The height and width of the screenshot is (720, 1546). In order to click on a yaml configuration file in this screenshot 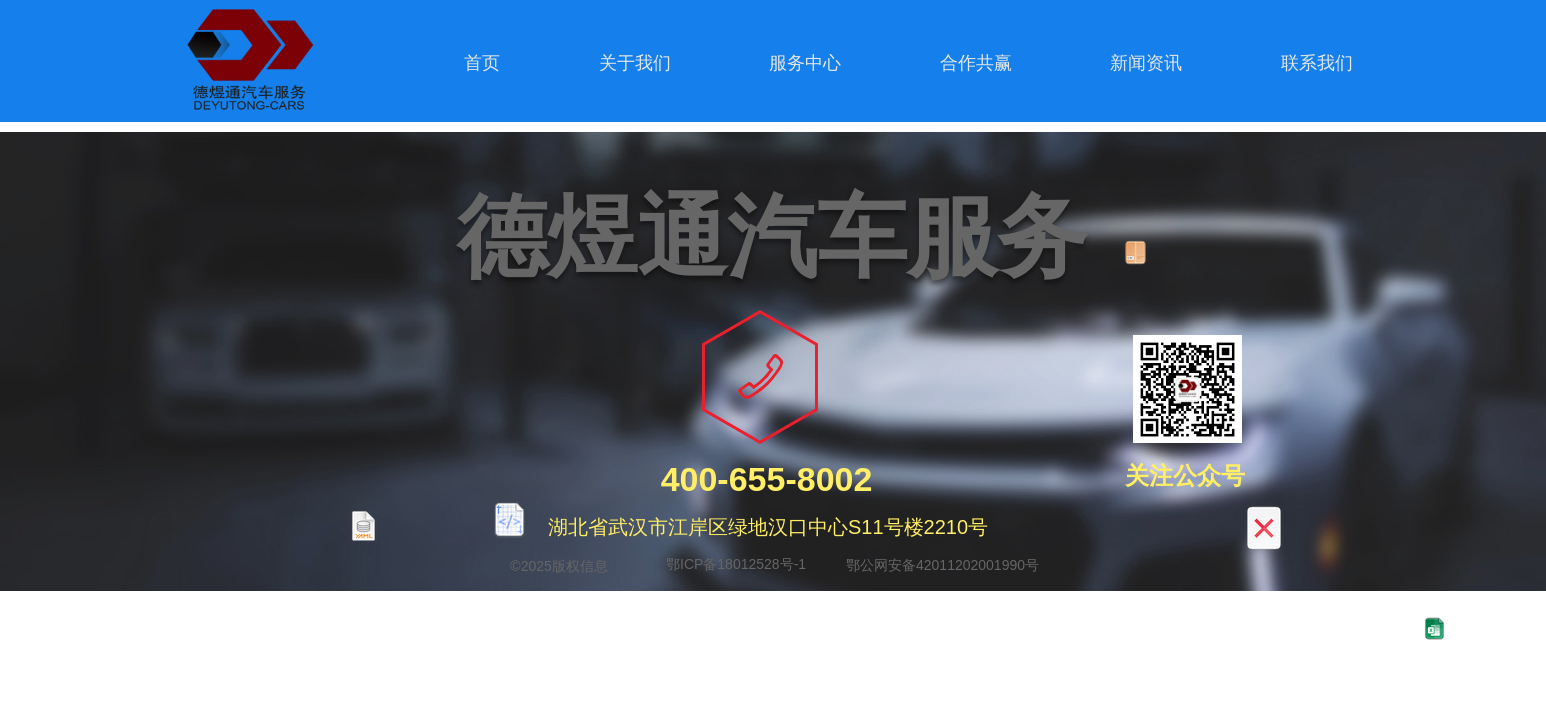, I will do `click(363, 526)`.